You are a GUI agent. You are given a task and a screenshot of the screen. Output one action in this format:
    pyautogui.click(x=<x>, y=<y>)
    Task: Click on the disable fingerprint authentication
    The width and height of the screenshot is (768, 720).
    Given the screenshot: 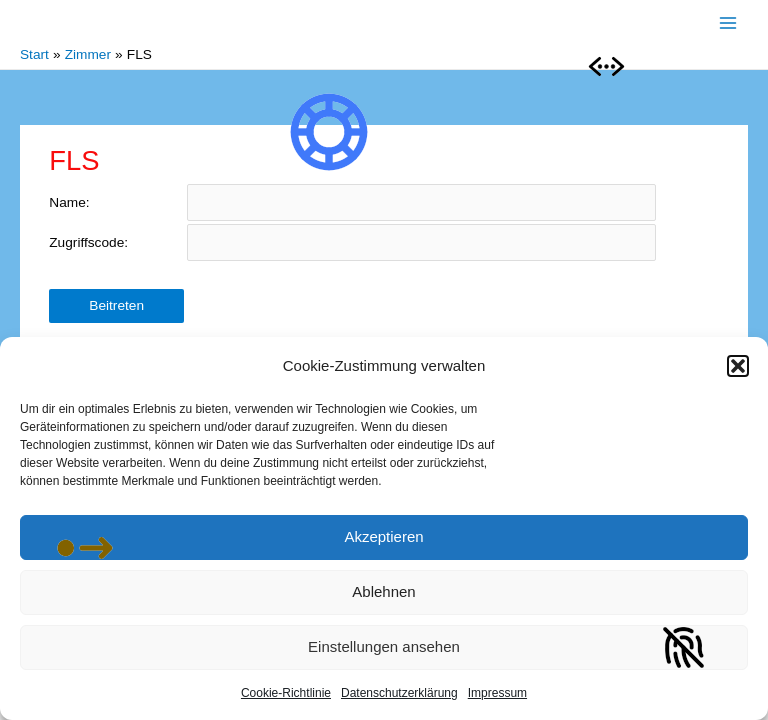 What is the action you would take?
    pyautogui.click(x=683, y=647)
    